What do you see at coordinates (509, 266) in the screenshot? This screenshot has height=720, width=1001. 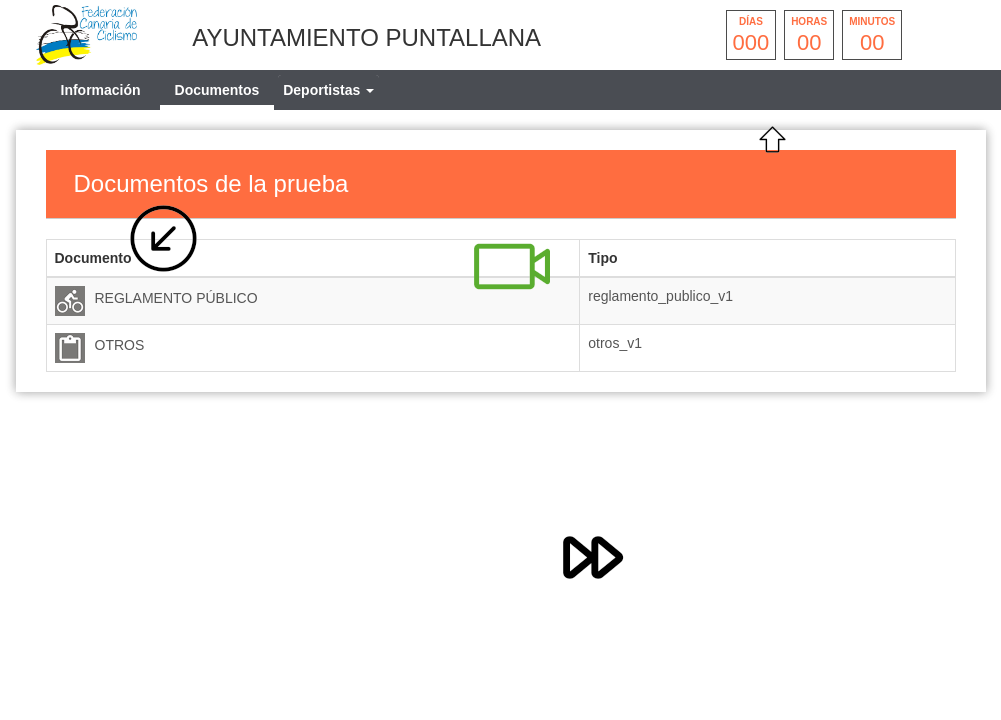 I see `start a video call` at bounding box center [509, 266].